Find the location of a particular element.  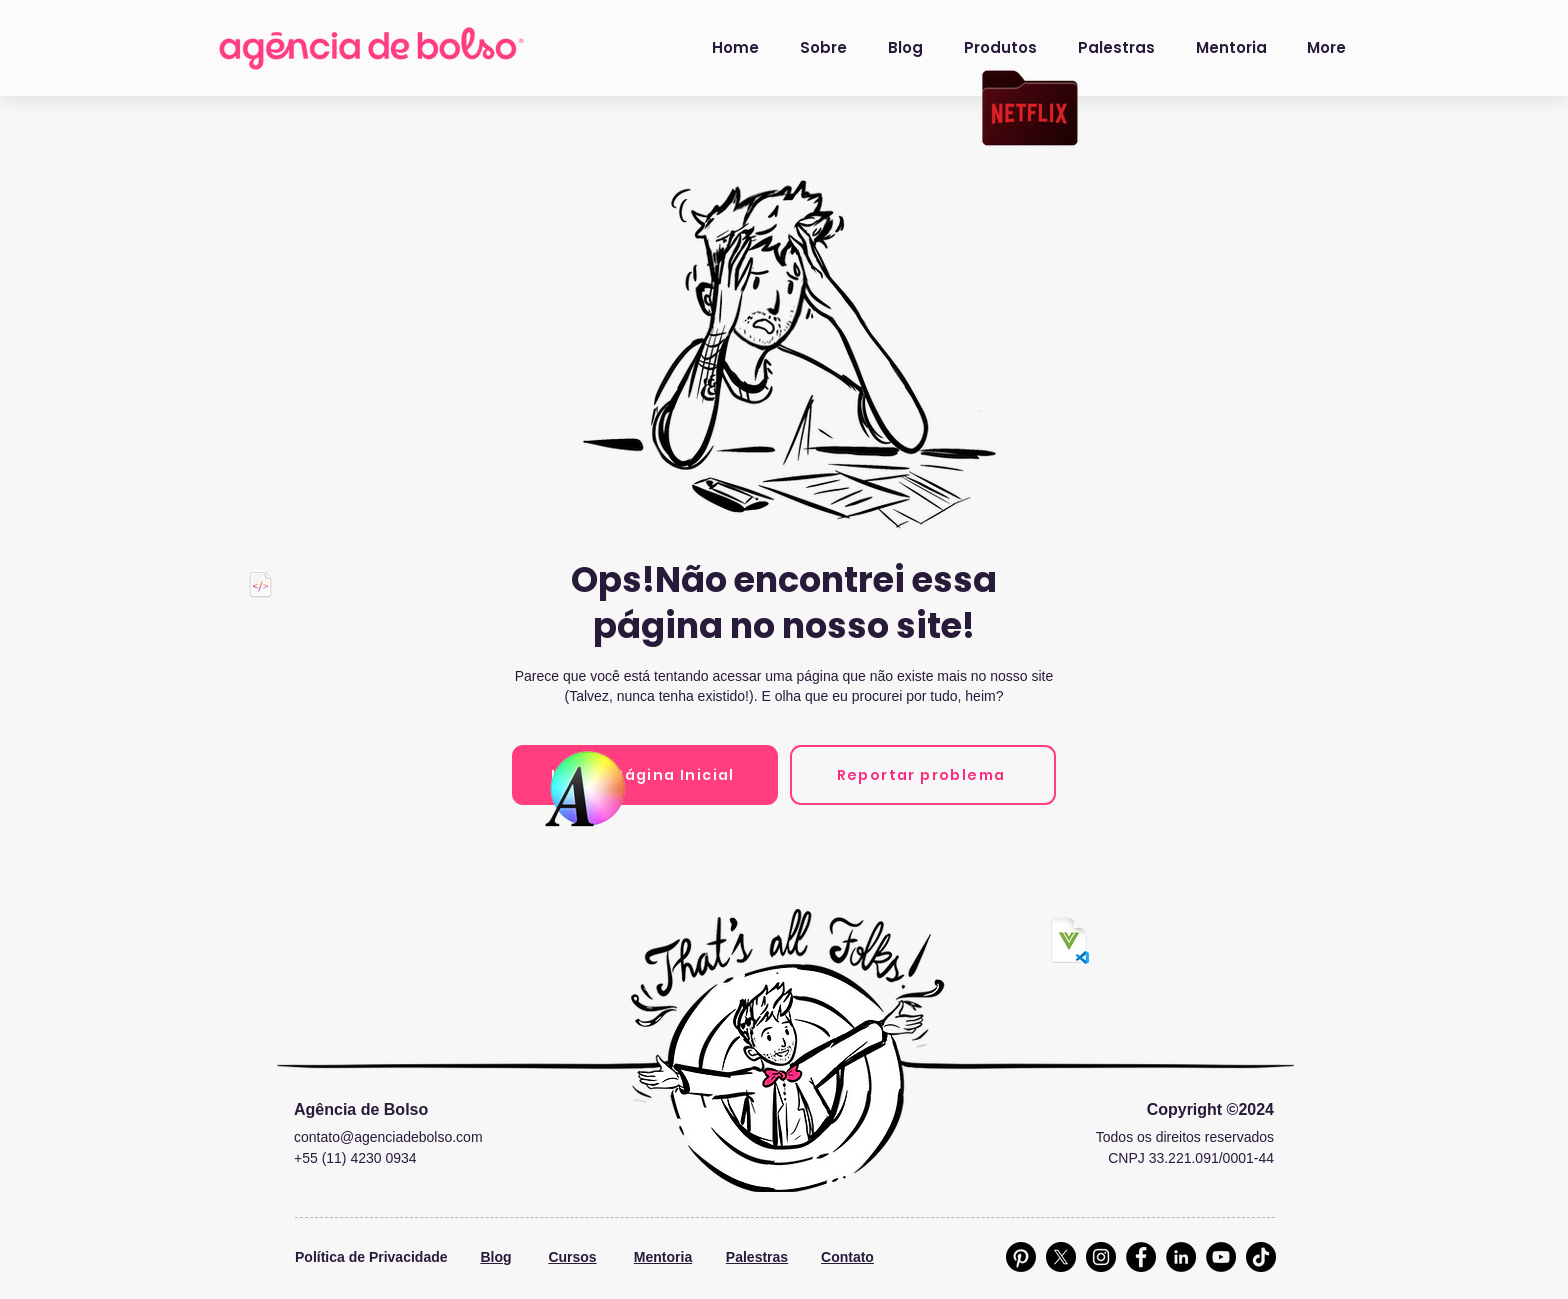

open a Vue.js file in Visual Studio Code is located at coordinates (1069, 941).